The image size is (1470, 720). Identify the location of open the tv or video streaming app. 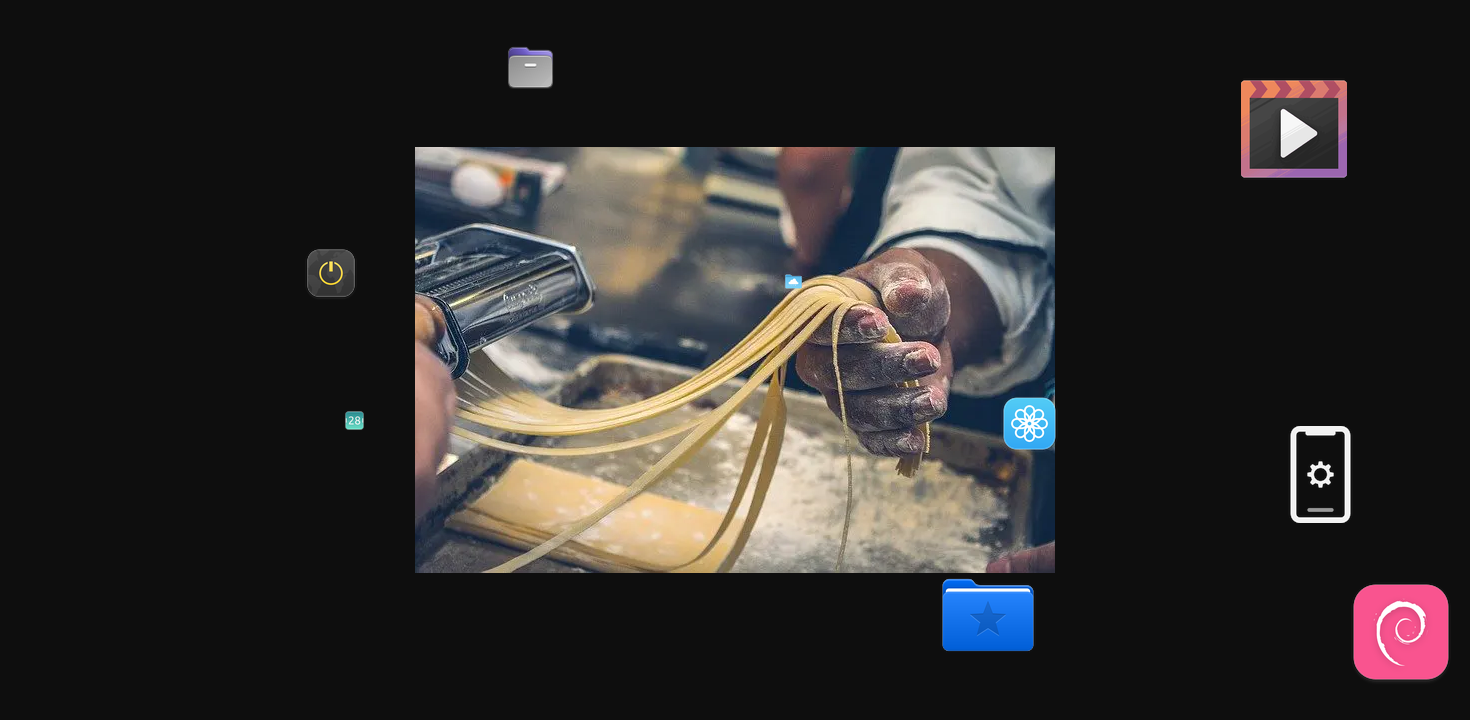
(1294, 129).